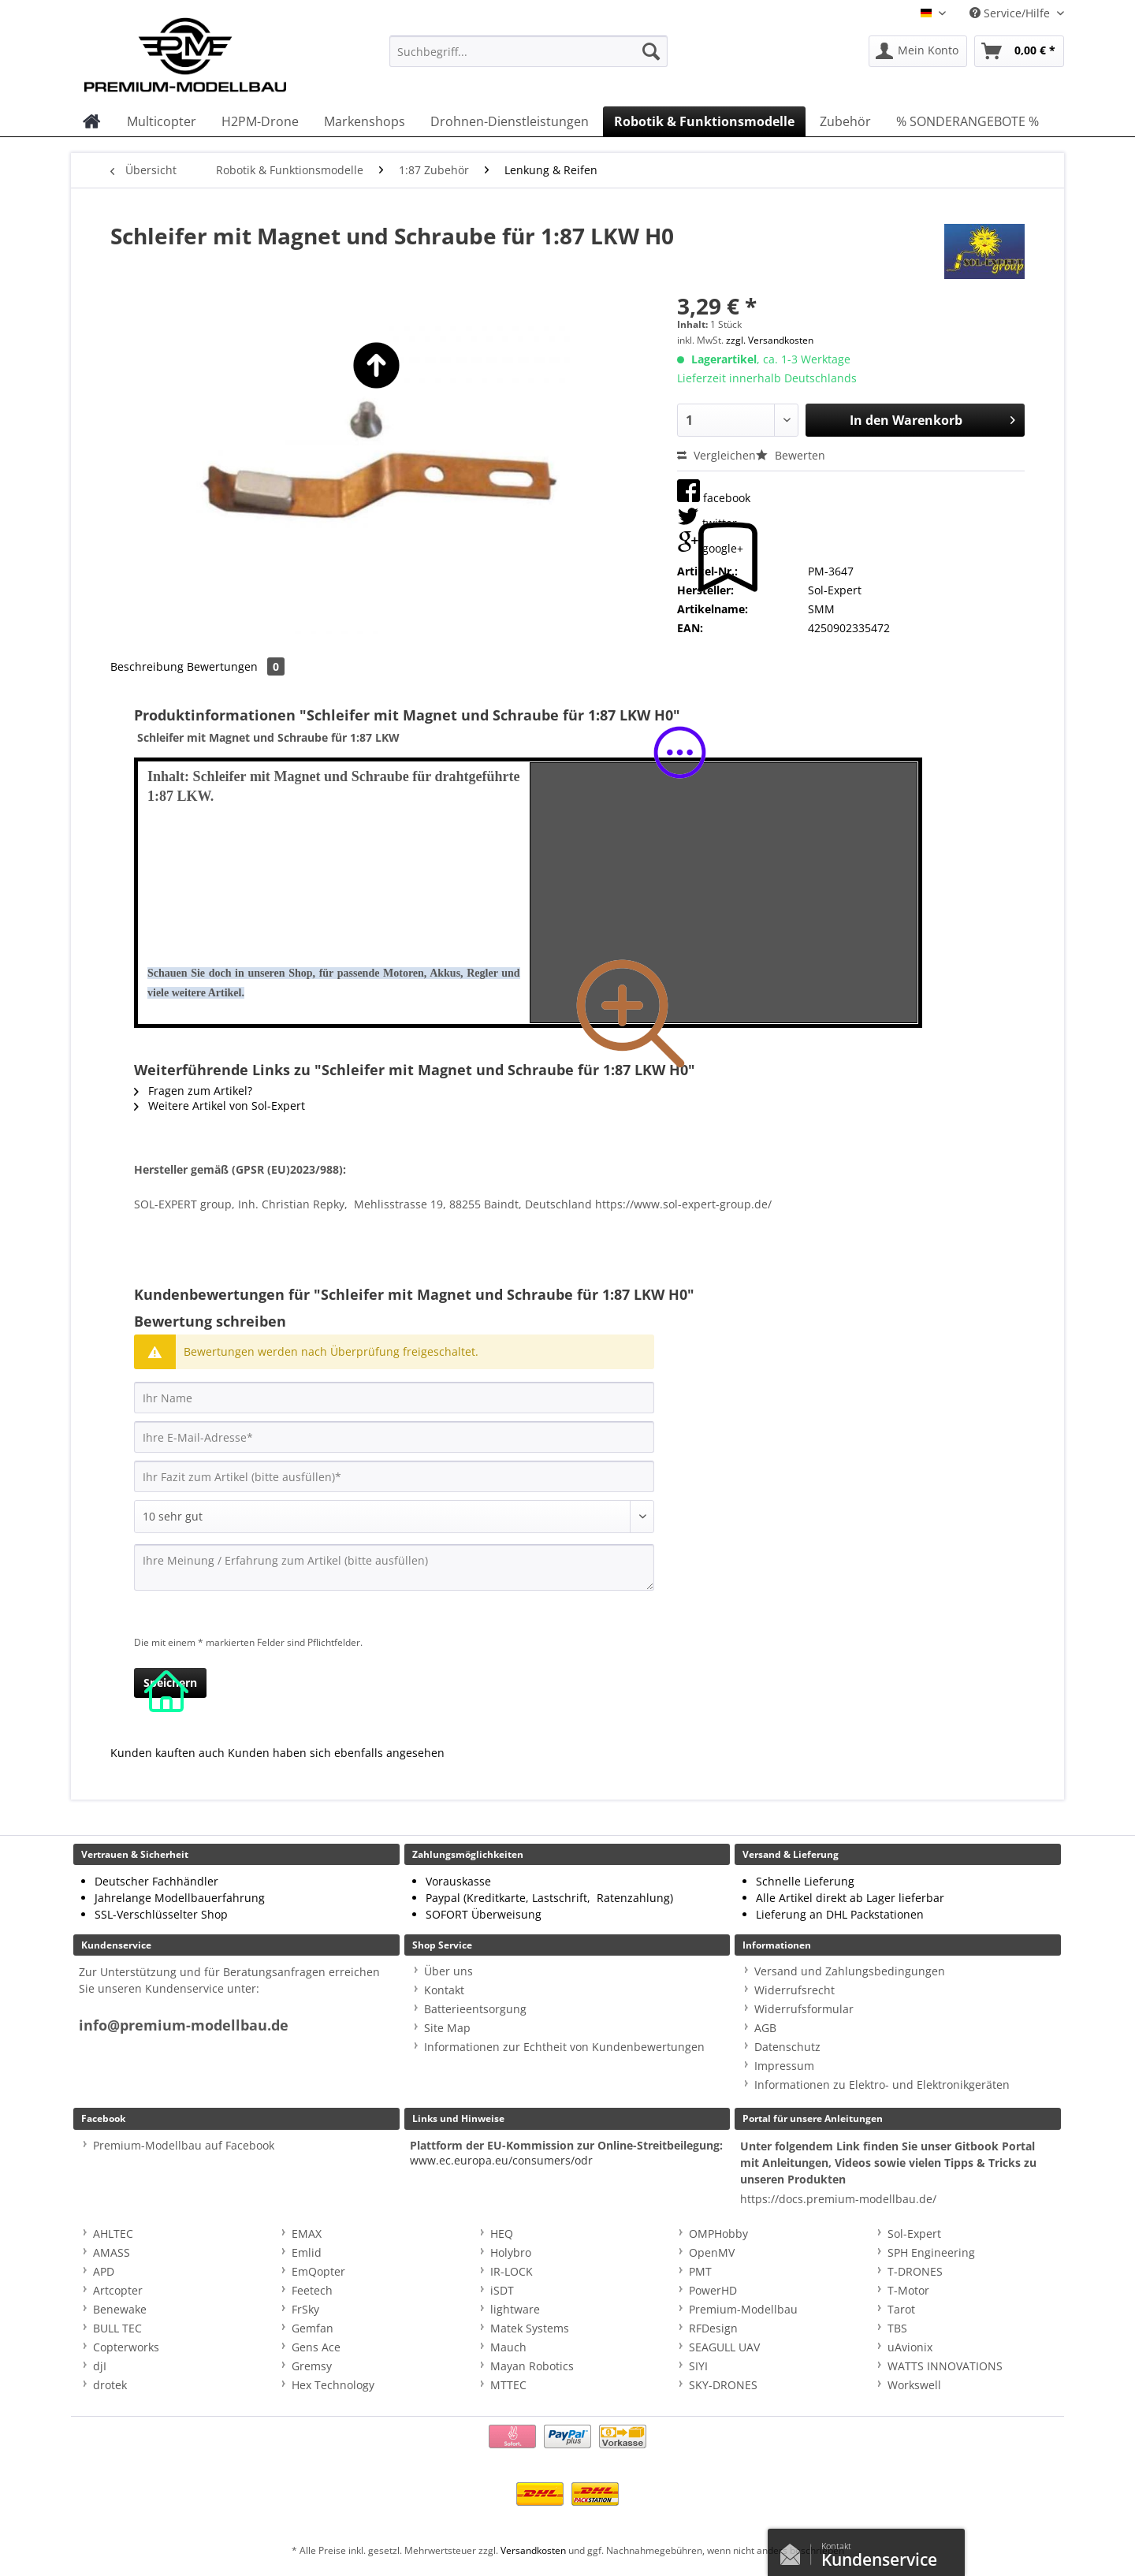 This screenshot has height=2576, width=1135. I want to click on view more options, so click(679, 752).